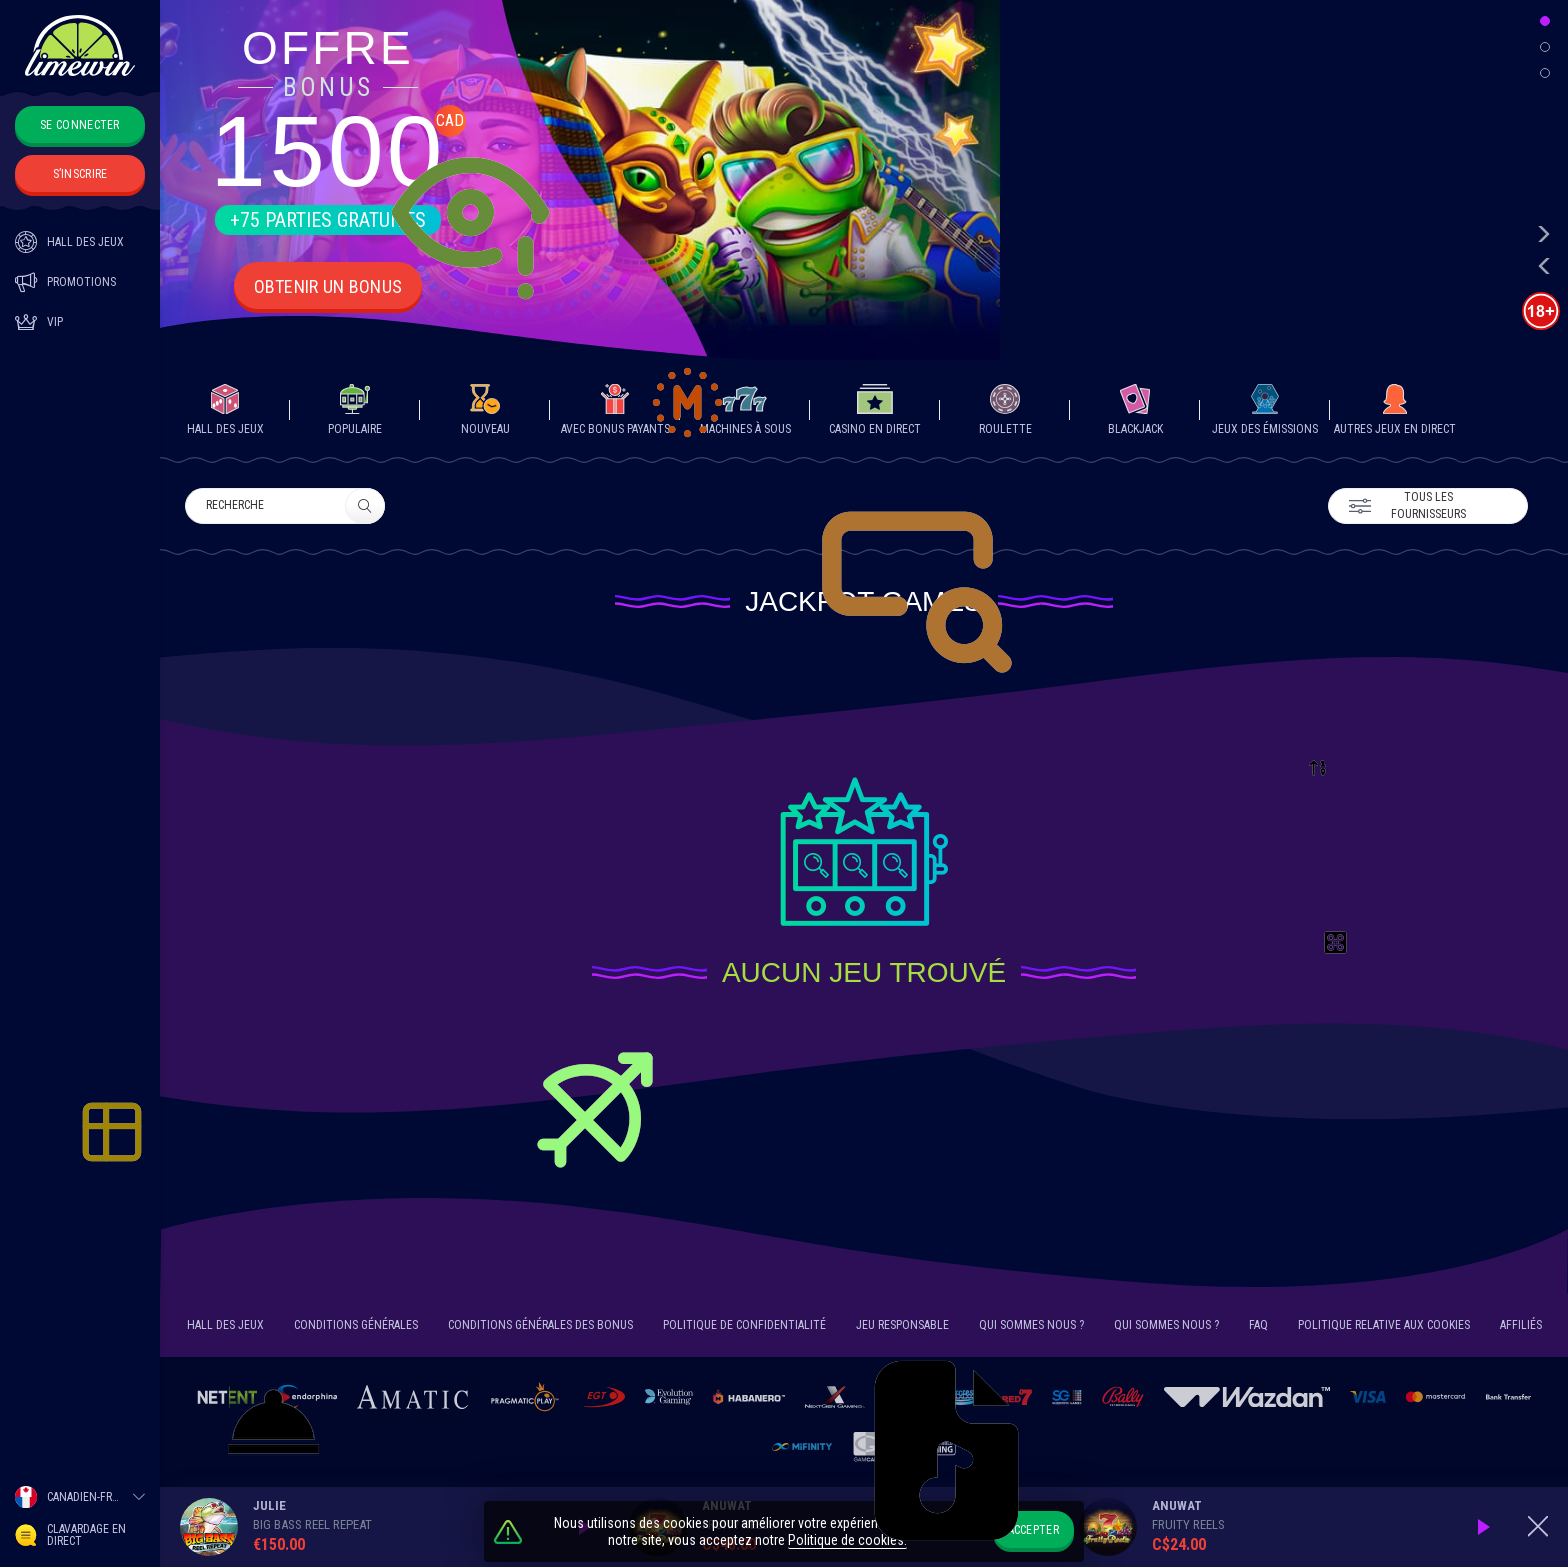 The height and width of the screenshot is (1567, 1568). Describe the element at coordinates (687, 402) in the screenshot. I see `indicates a pending or loading state for a menu item` at that location.